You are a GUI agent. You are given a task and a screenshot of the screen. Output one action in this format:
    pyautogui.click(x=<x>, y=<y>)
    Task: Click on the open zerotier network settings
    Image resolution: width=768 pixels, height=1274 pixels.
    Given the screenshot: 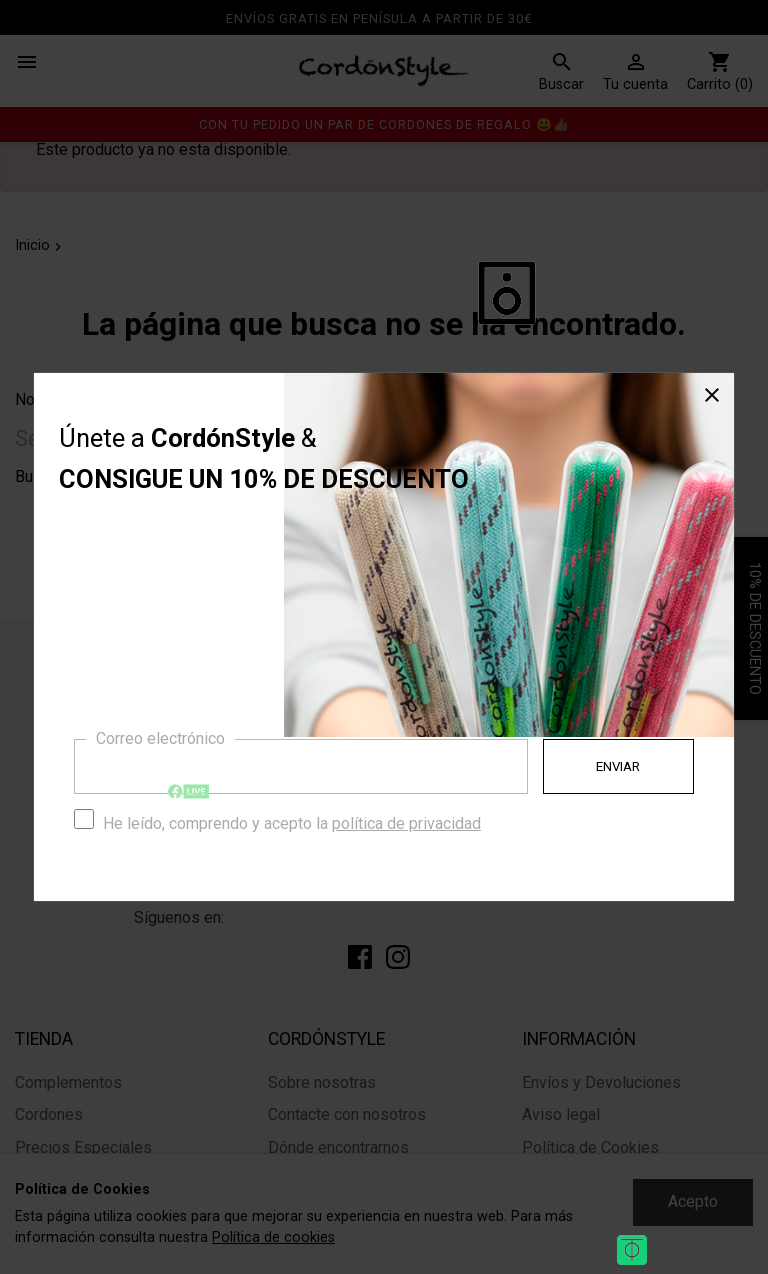 What is the action you would take?
    pyautogui.click(x=632, y=1250)
    